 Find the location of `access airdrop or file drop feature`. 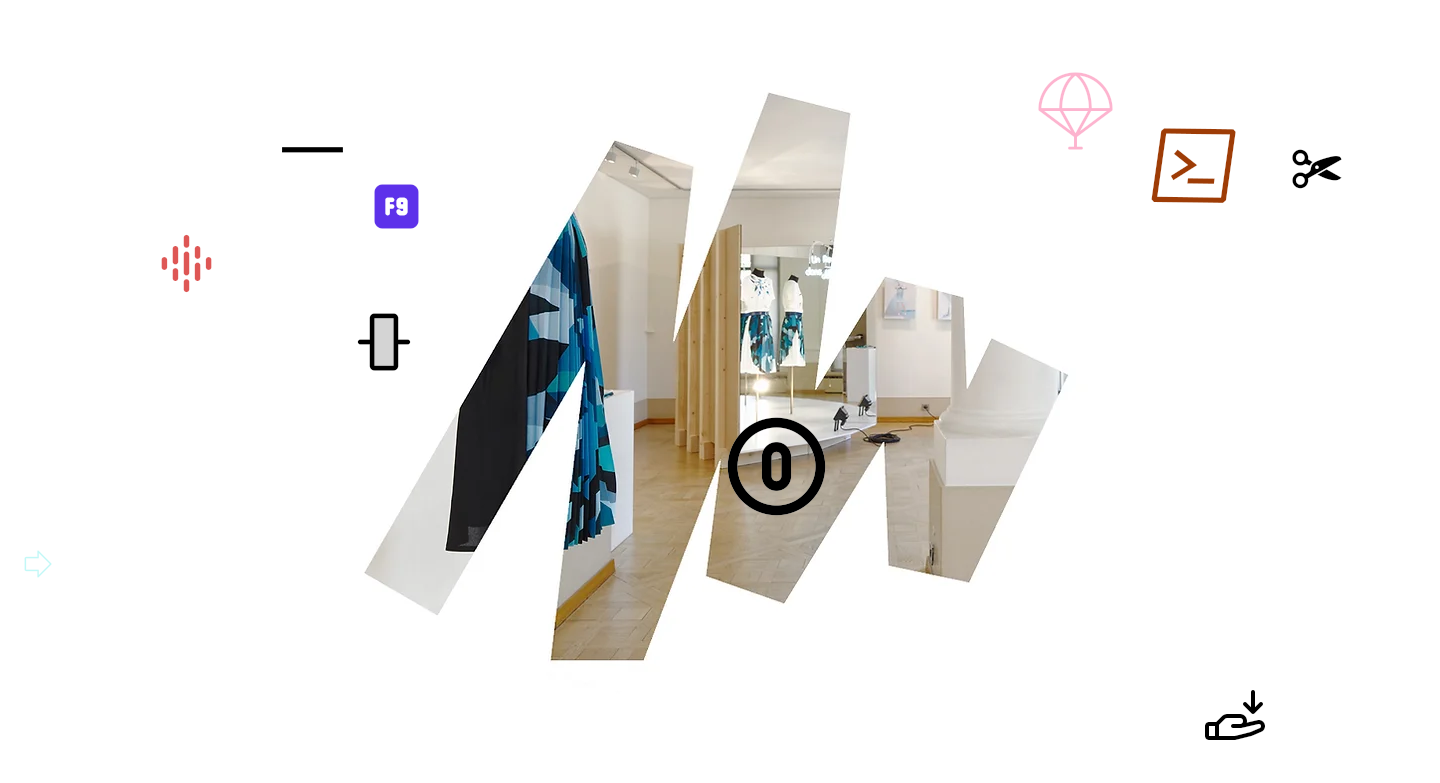

access airdrop or file drop feature is located at coordinates (1075, 112).